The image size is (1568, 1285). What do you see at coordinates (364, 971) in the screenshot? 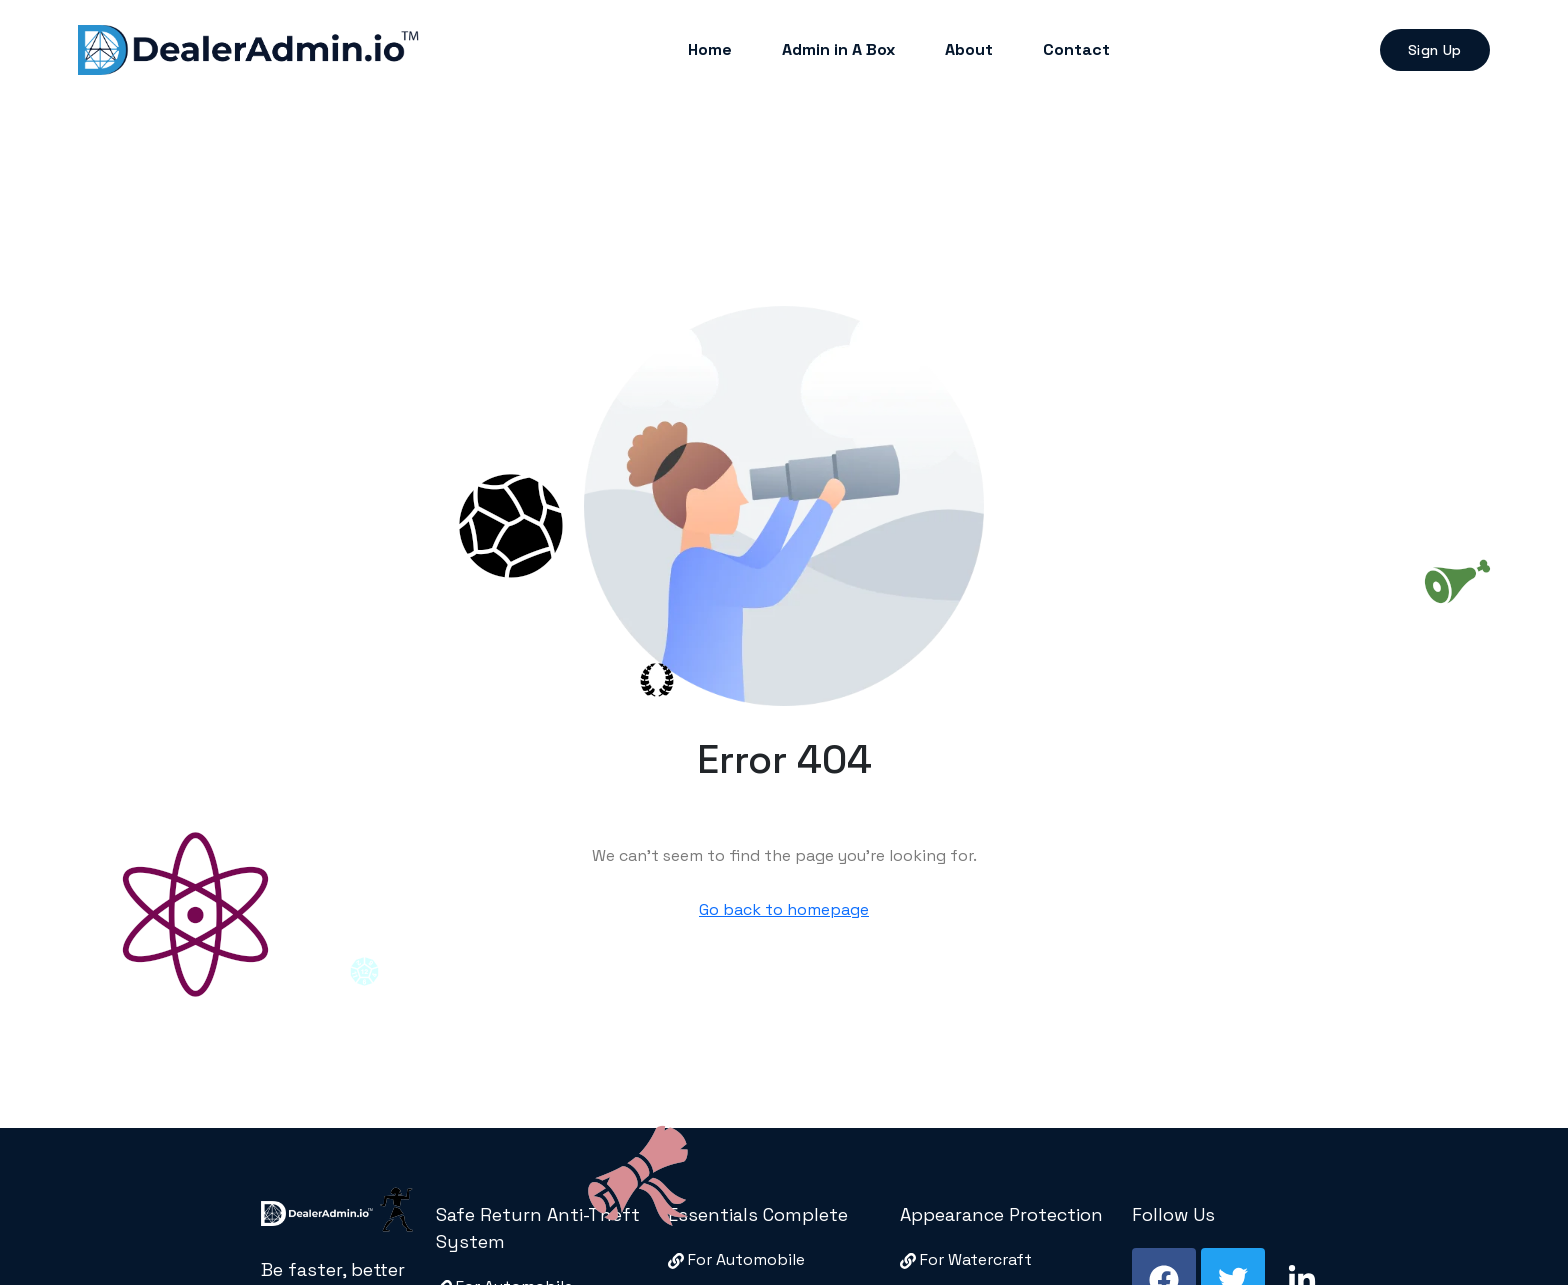
I see `roll a 12-sided die` at bounding box center [364, 971].